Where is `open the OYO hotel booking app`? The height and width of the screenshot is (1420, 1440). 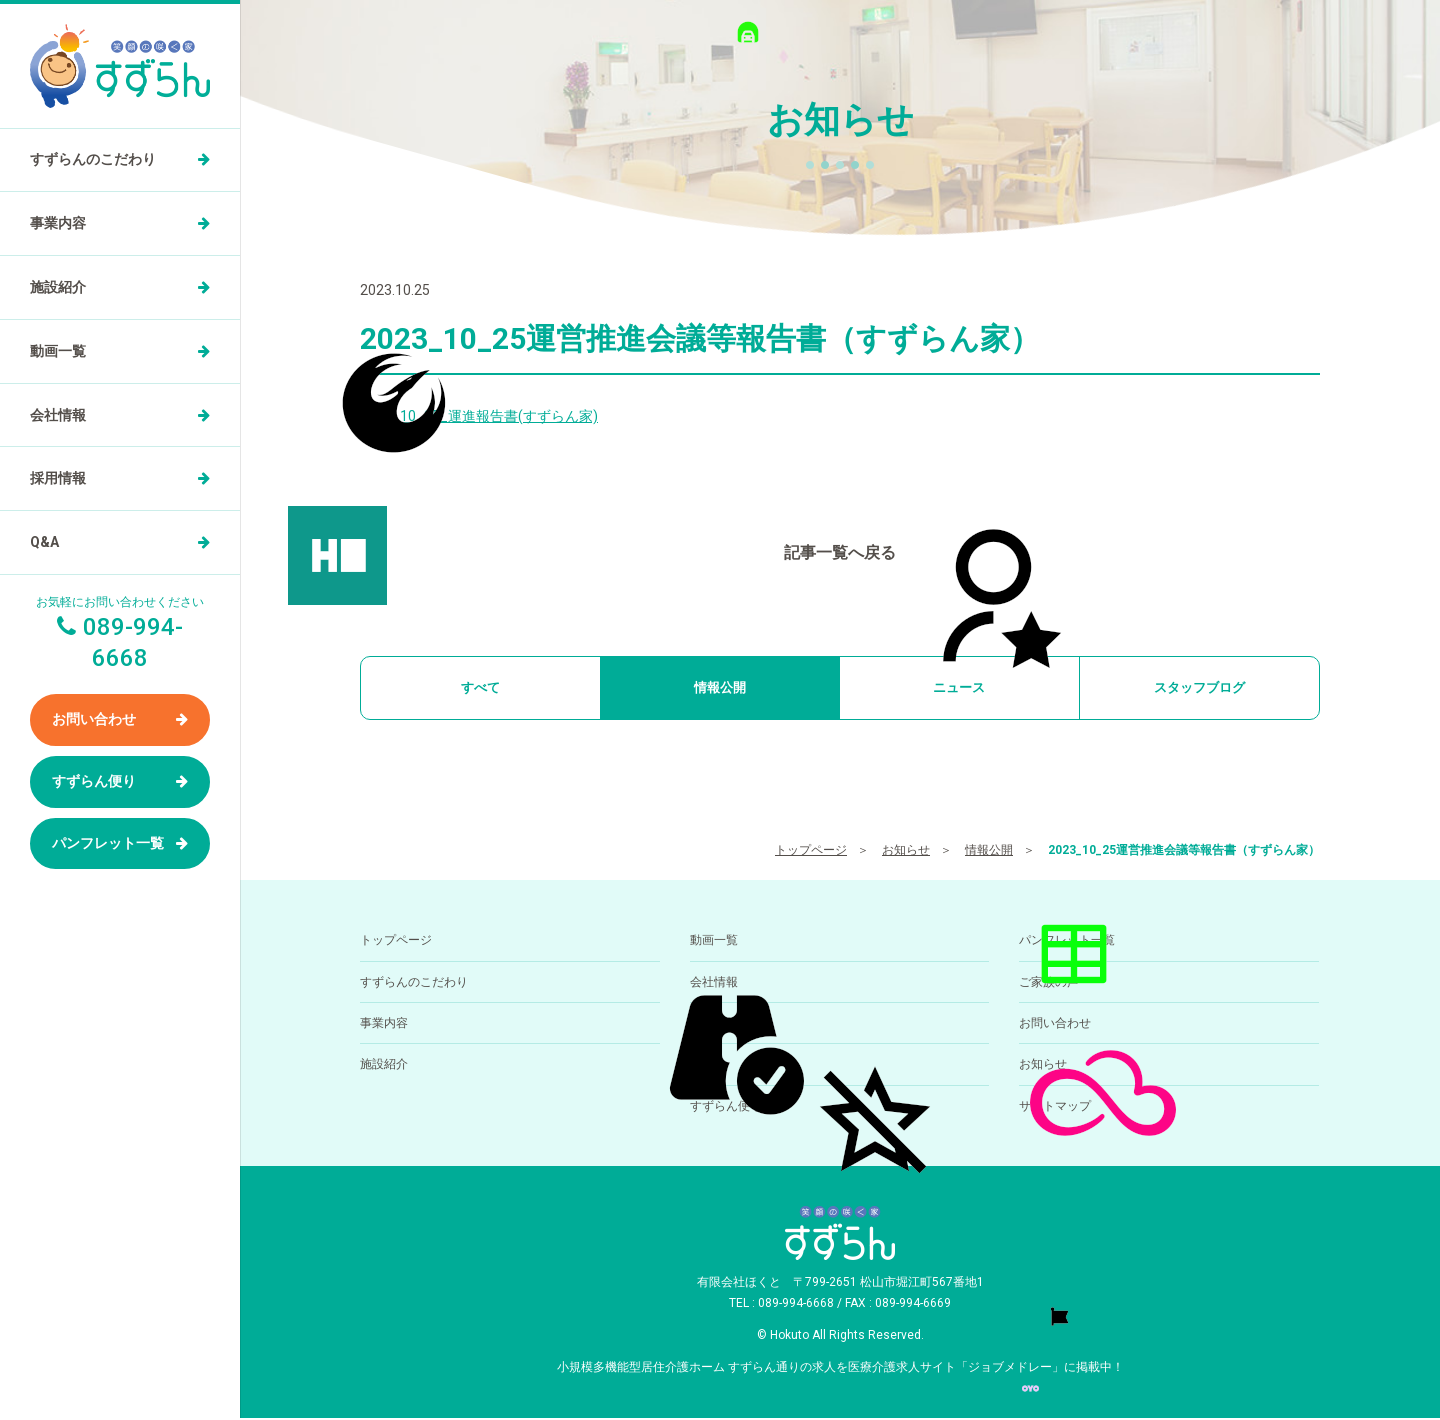 open the OYO hotel booking app is located at coordinates (1030, 1388).